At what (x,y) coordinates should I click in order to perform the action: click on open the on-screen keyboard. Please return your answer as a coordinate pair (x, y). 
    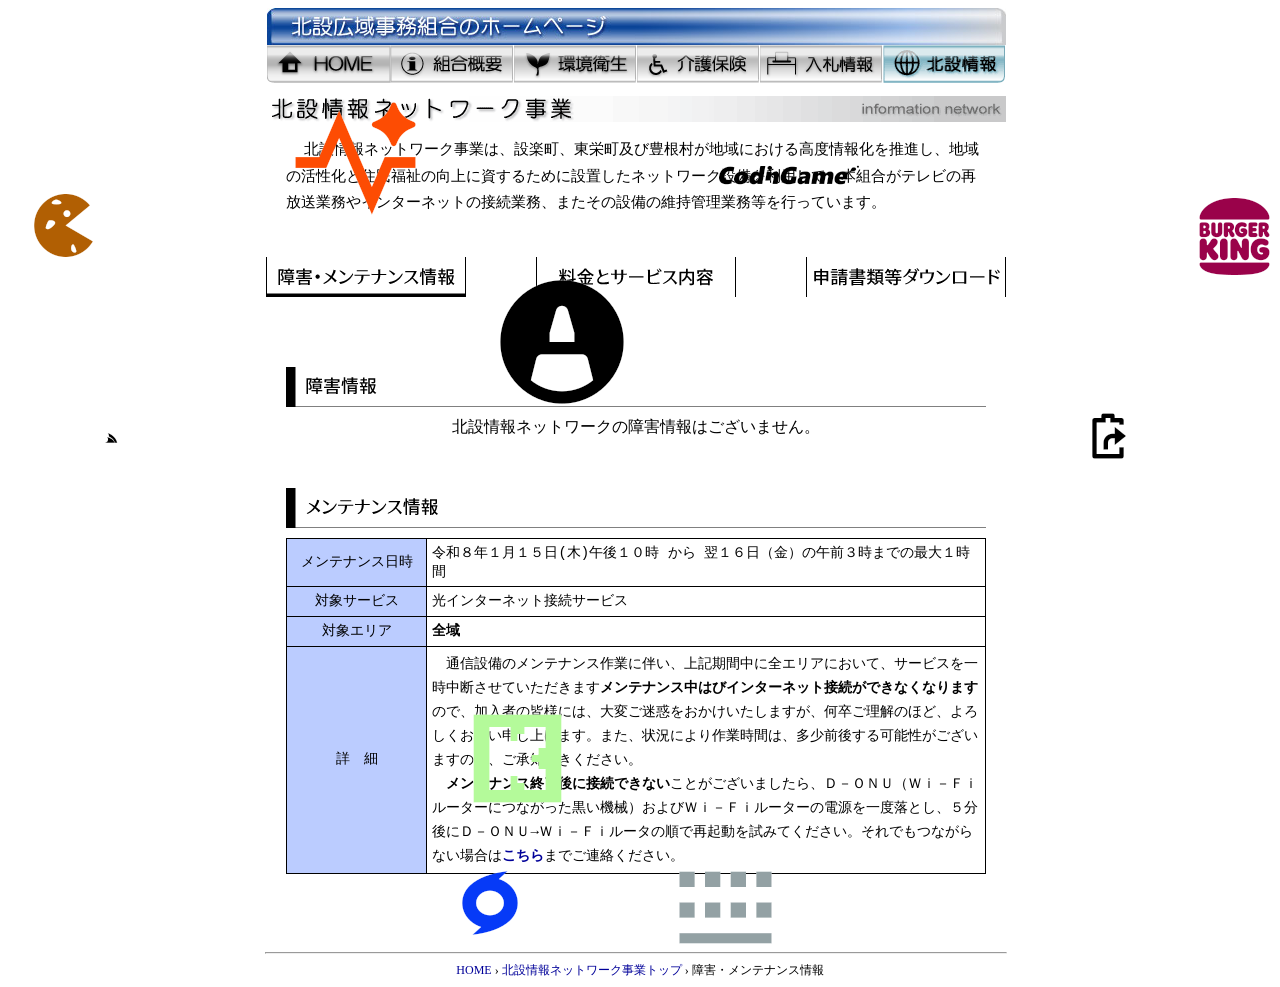
    Looking at the image, I should click on (725, 907).